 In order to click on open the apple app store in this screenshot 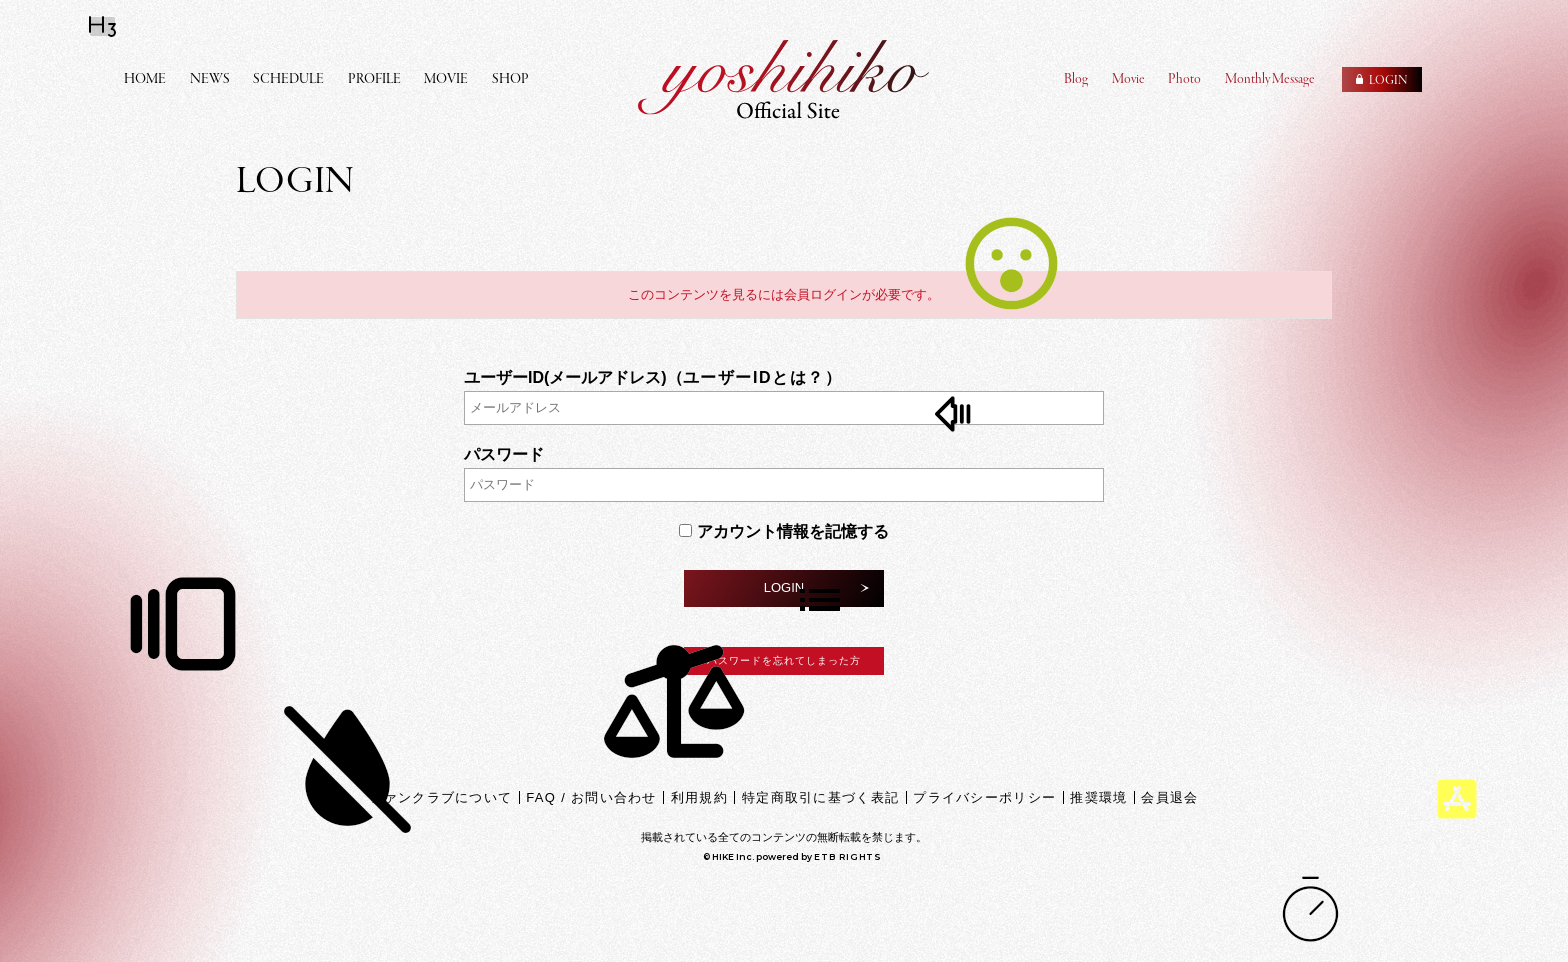, I will do `click(1457, 799)`.